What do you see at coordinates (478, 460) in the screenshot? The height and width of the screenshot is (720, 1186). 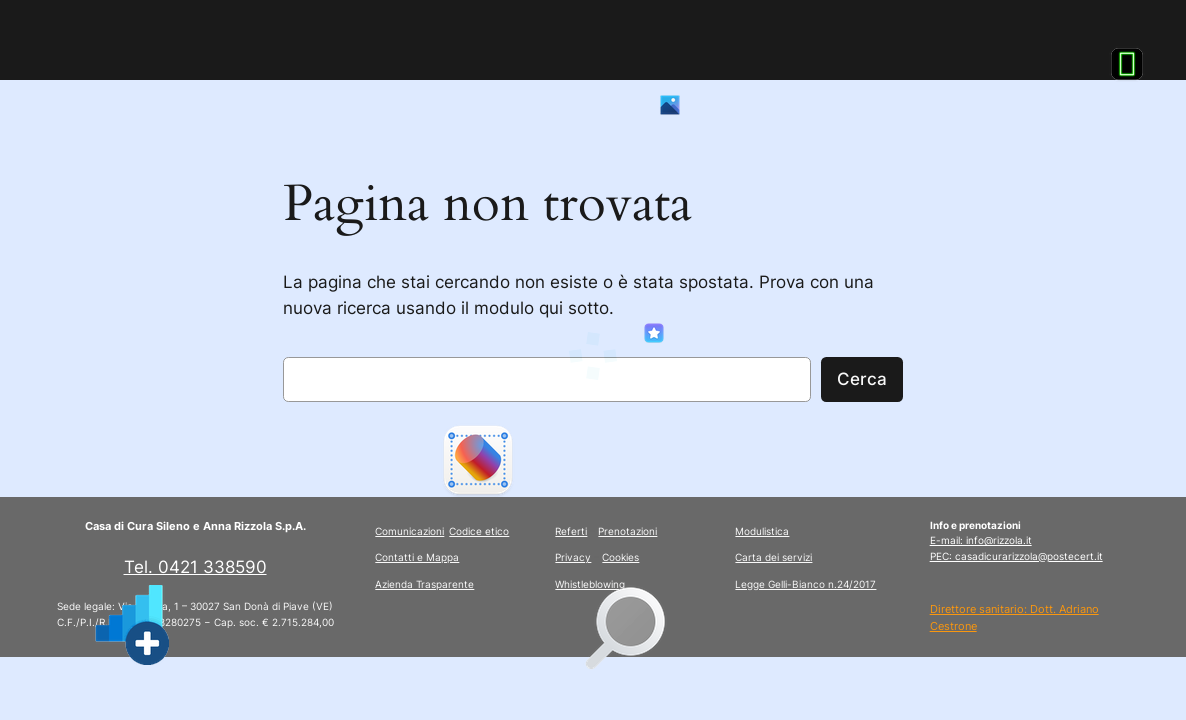 I see `open exhibit app for 3d model viewing` at bounding box center [478, 460].